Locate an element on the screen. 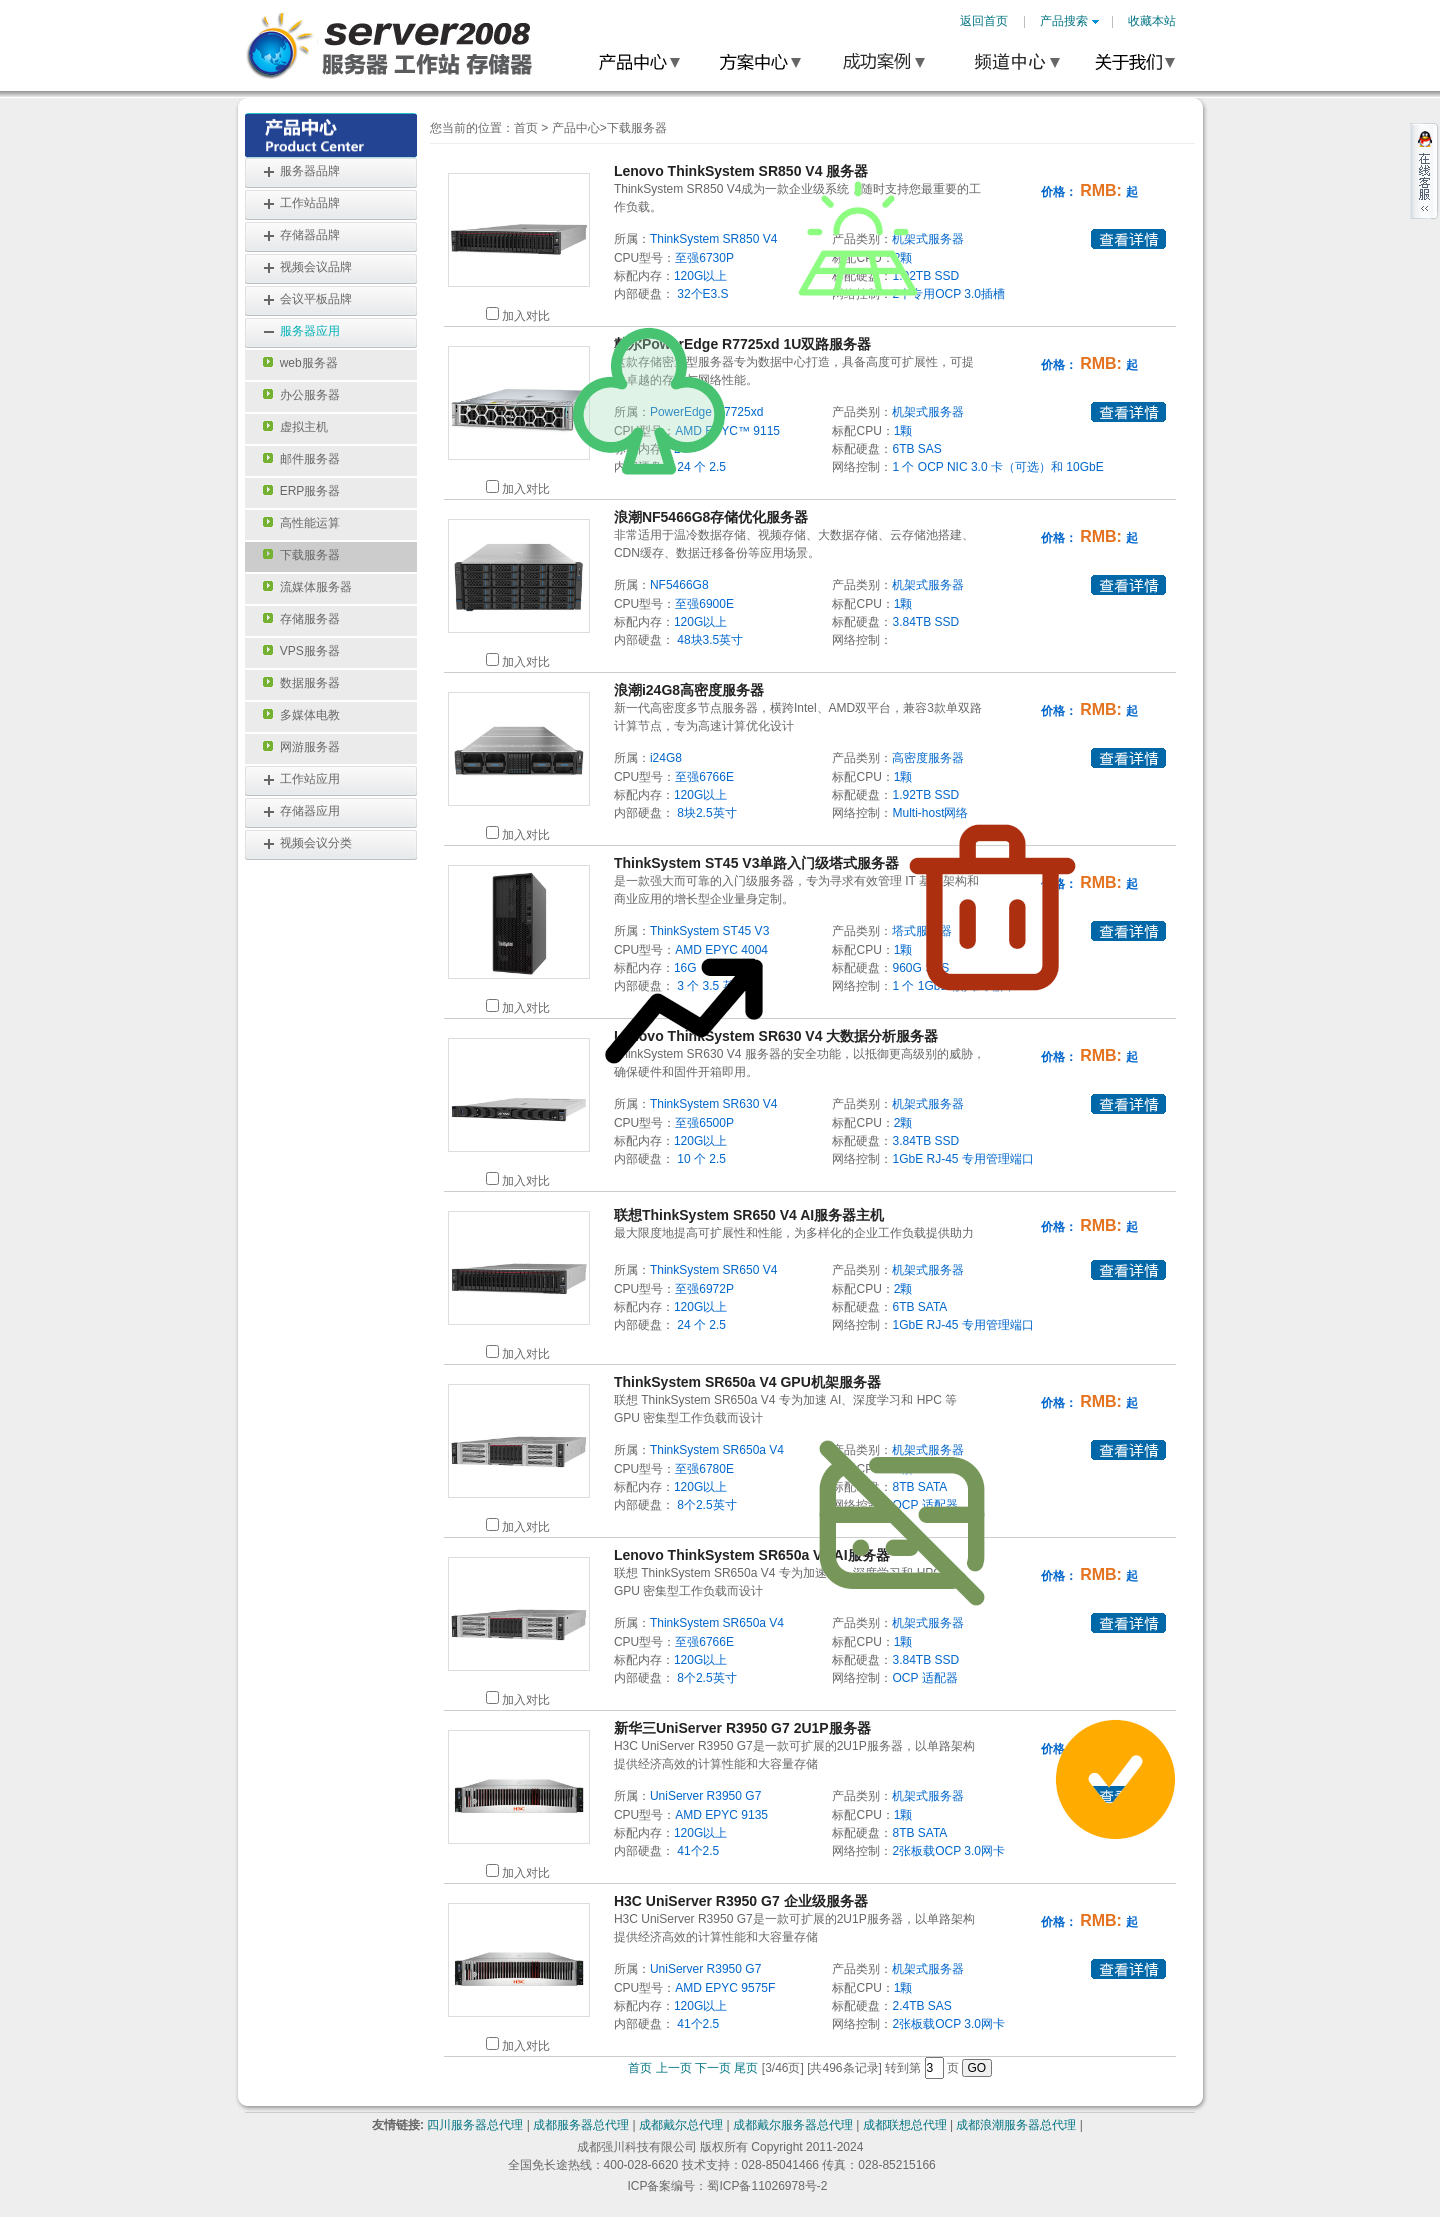 The height and width of the screenshot is (2217, 1440). indicates a completed or successful action is located at coordinates (1115, 1779).